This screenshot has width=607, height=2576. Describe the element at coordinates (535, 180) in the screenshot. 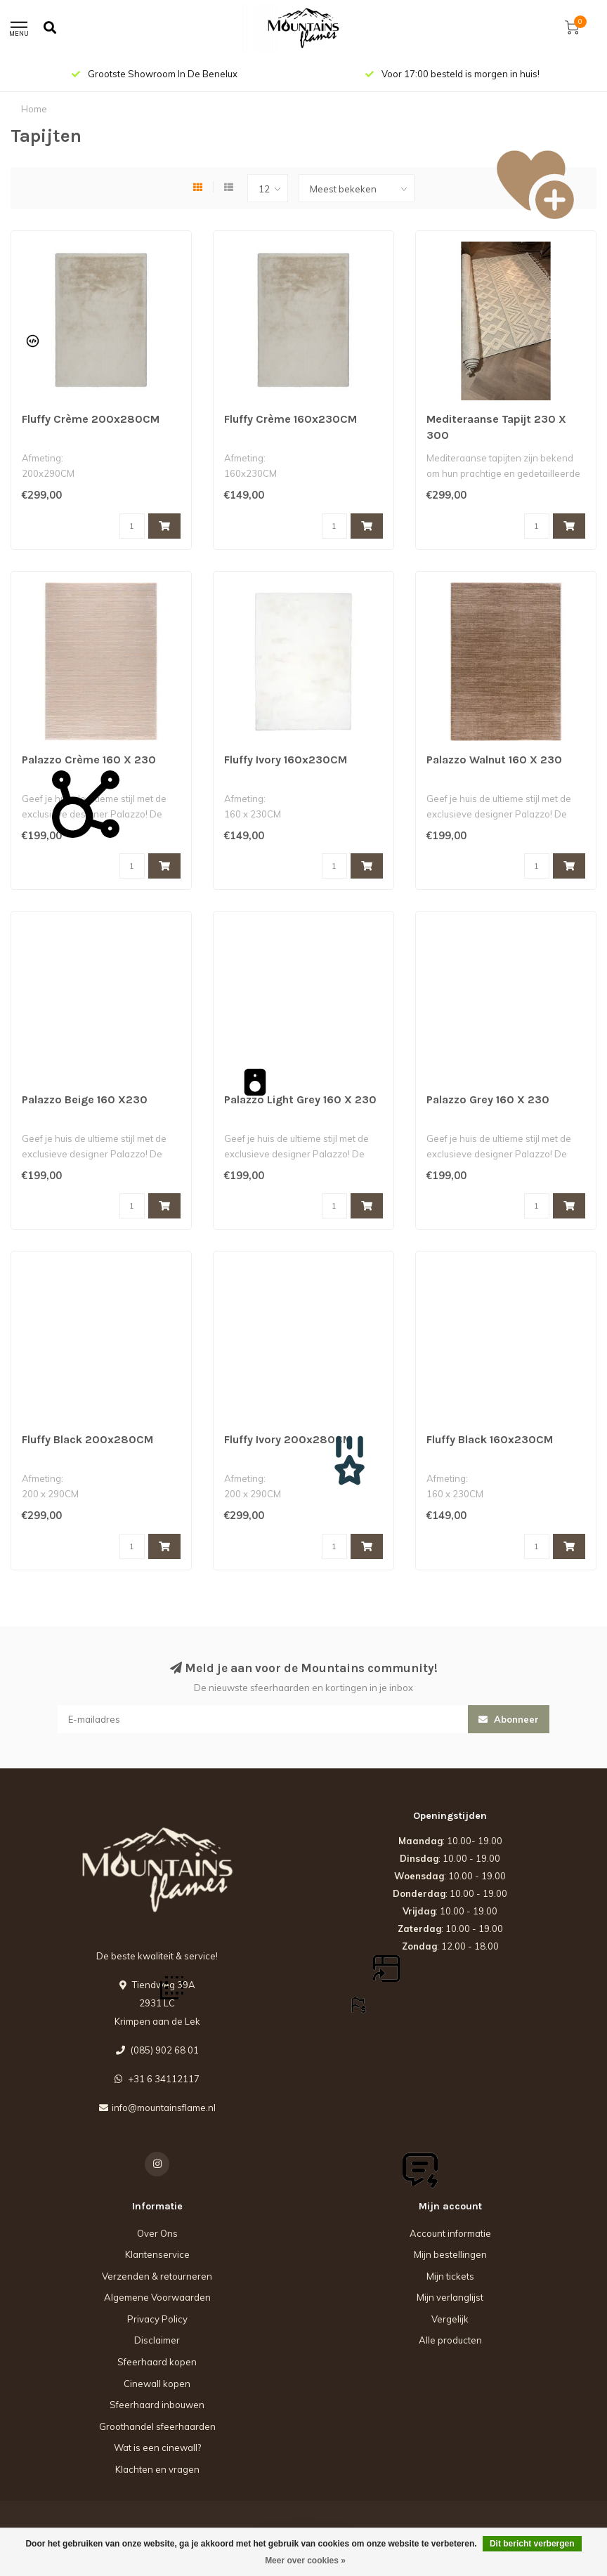

I see `add to favorites` at that location.